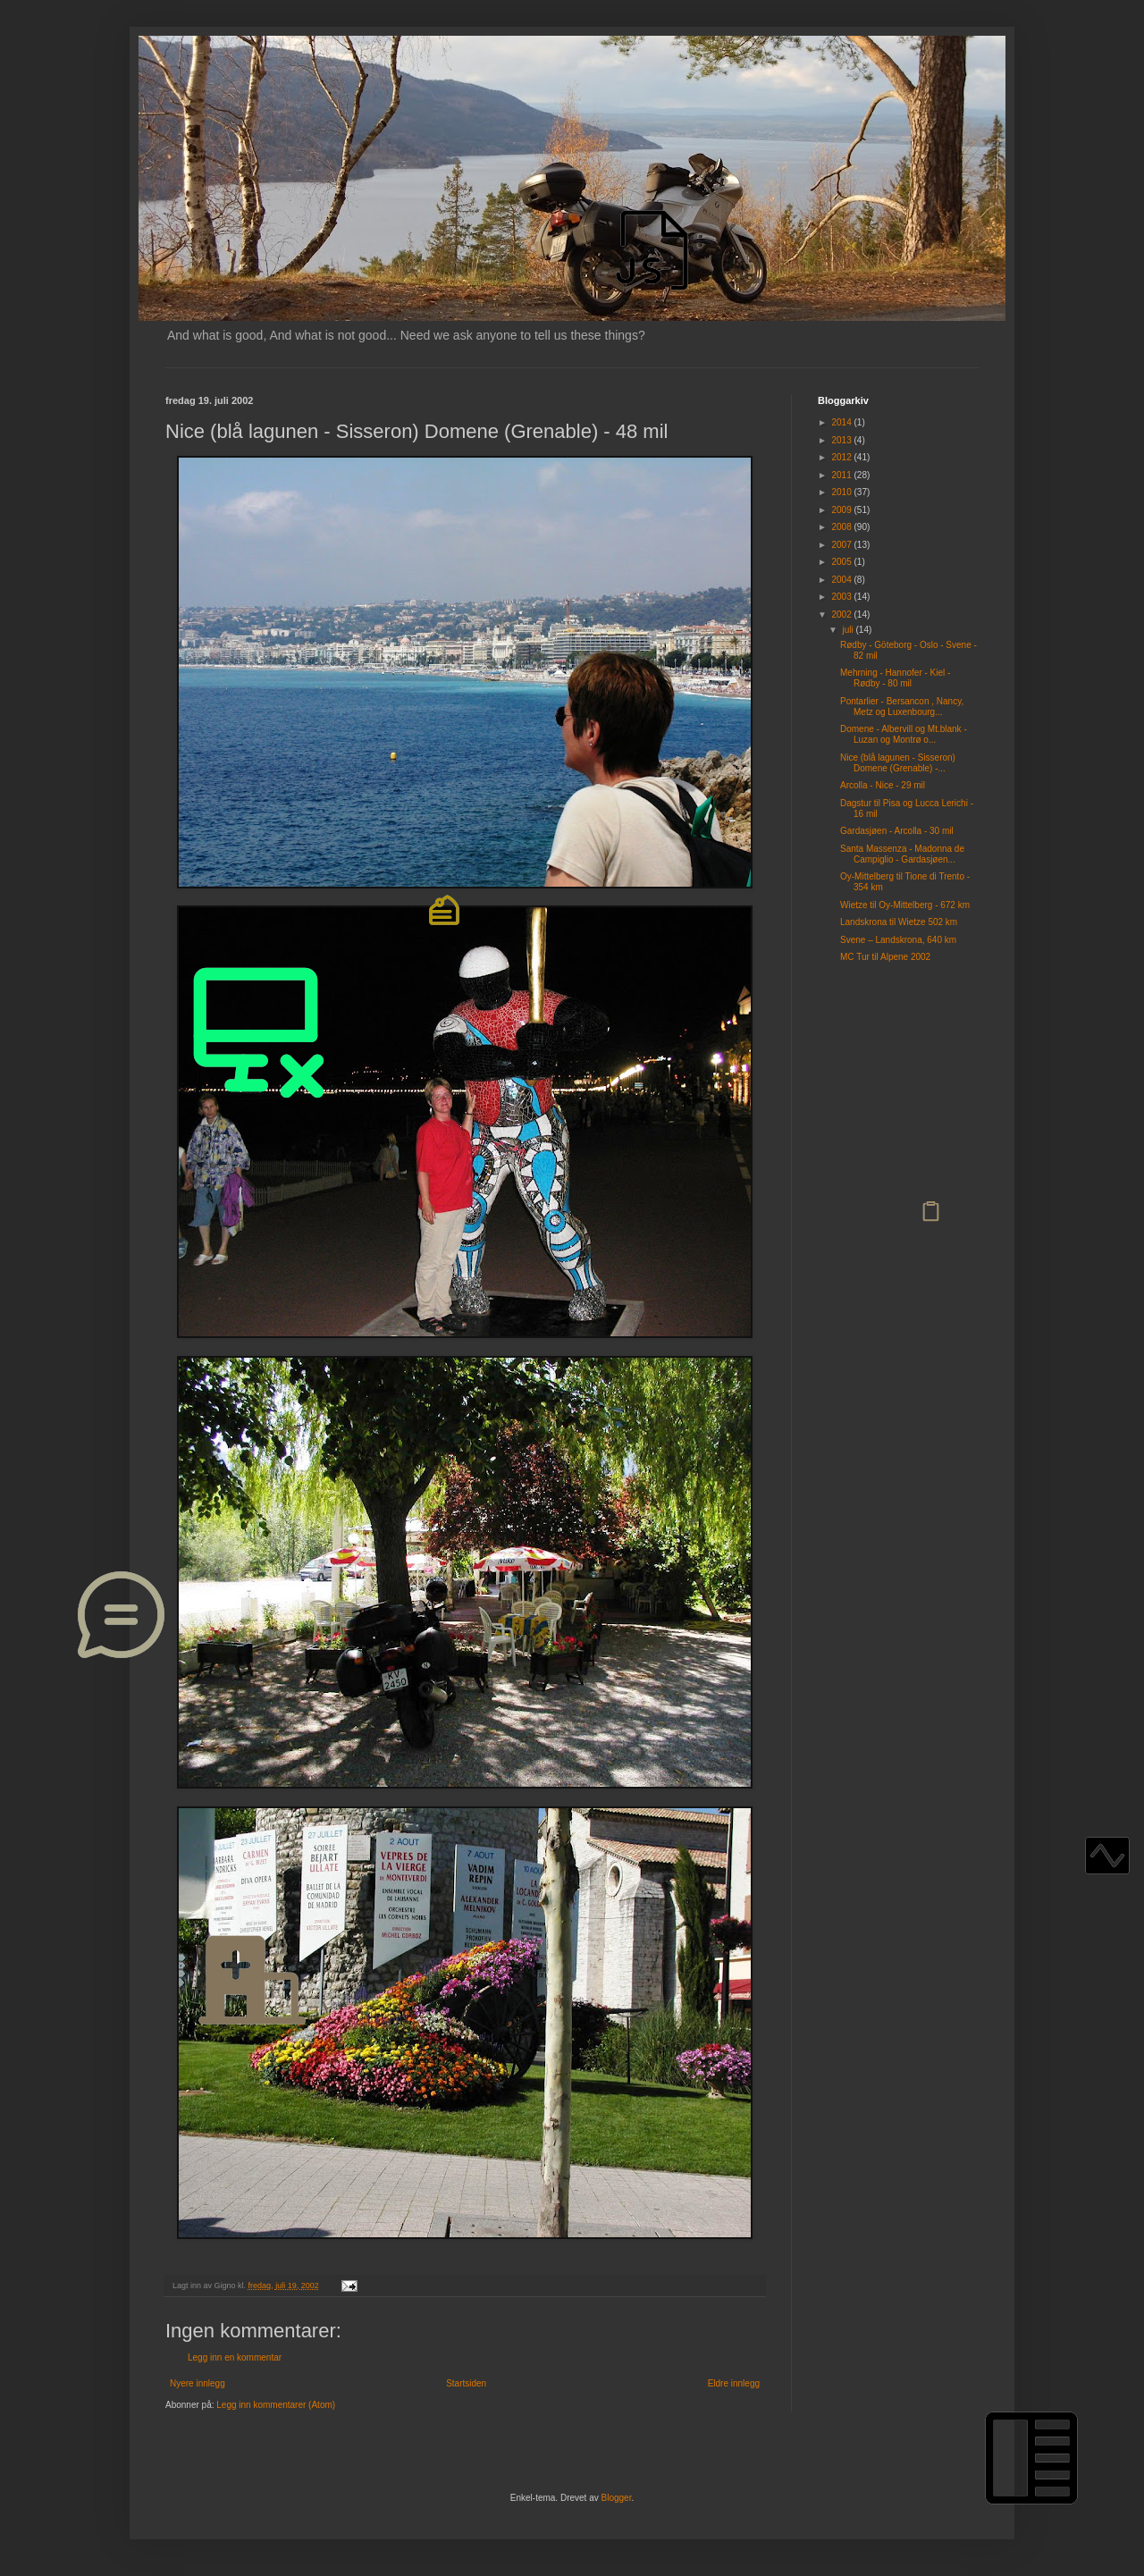  I want to click on paste copied content from clipboard, so click(930, 1211).